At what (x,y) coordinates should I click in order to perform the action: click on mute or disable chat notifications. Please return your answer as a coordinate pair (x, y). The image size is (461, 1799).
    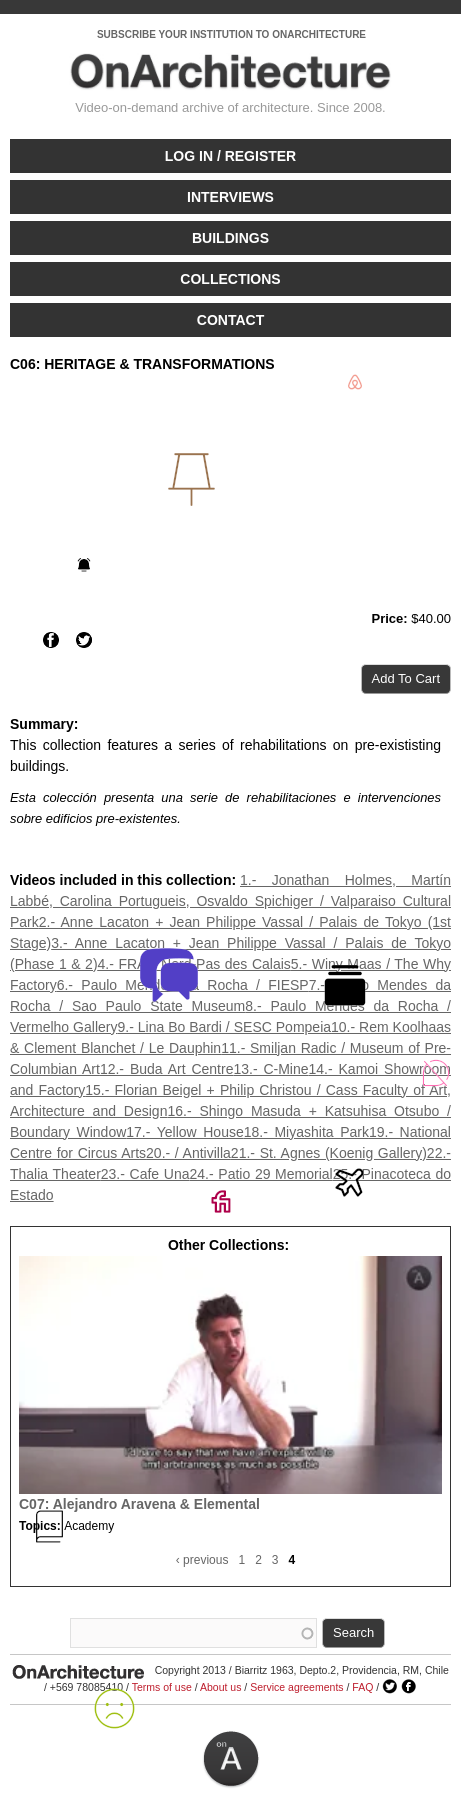
    Looking at the image, I should click on (435, 1073).